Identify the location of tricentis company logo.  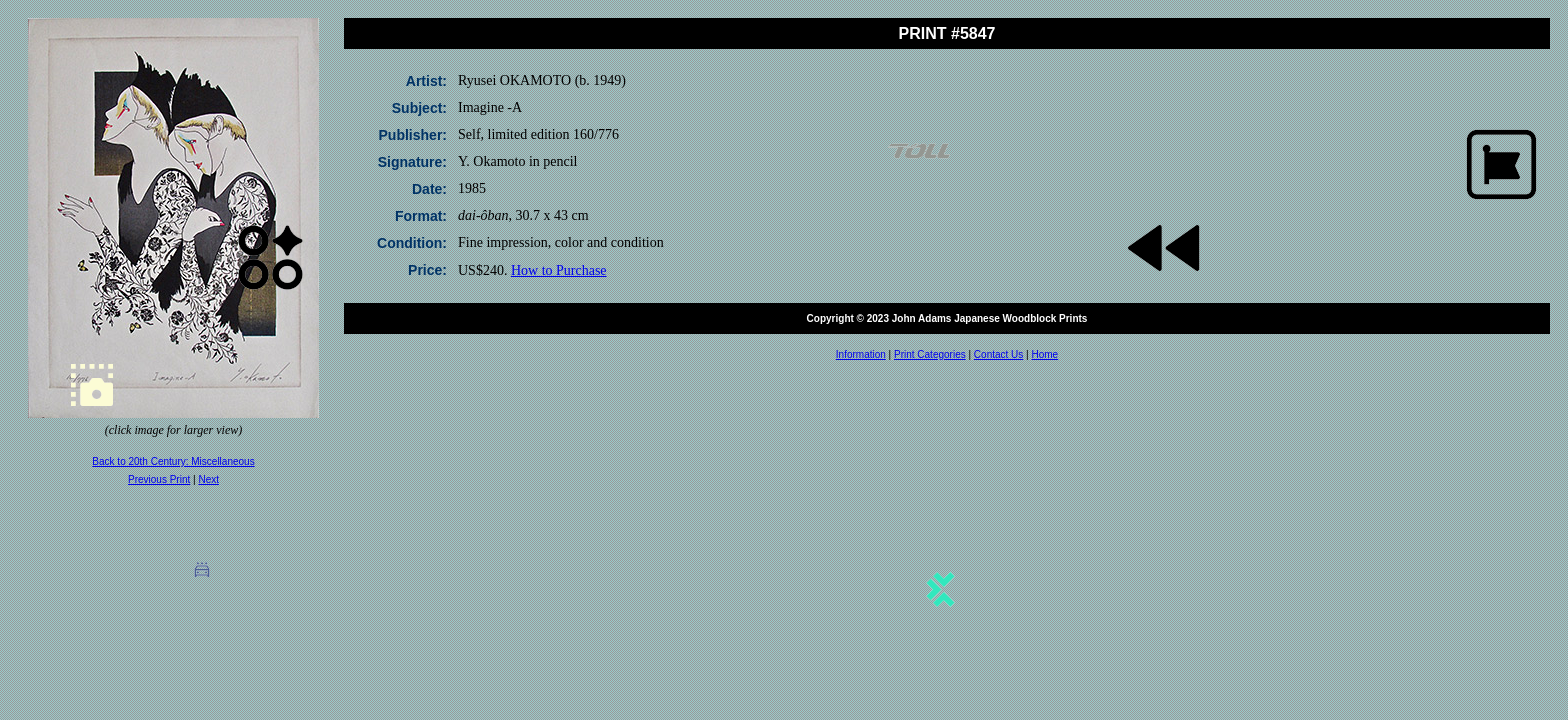
(940, 589).